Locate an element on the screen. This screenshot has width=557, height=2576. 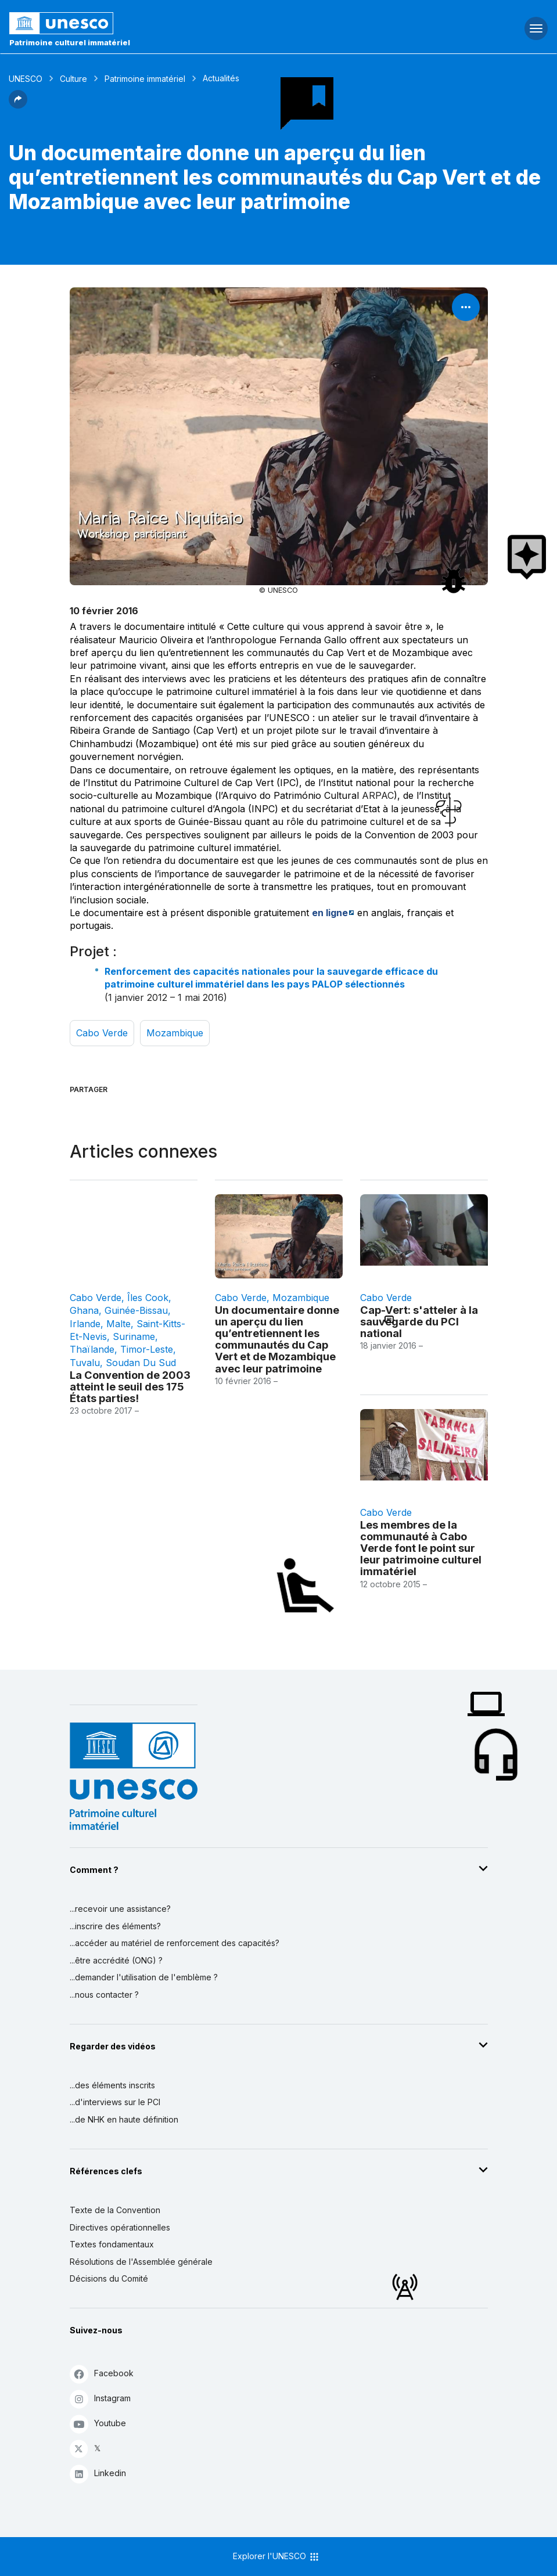
indicates active broadcast or streaming status is located at coordinates (404, 2287).